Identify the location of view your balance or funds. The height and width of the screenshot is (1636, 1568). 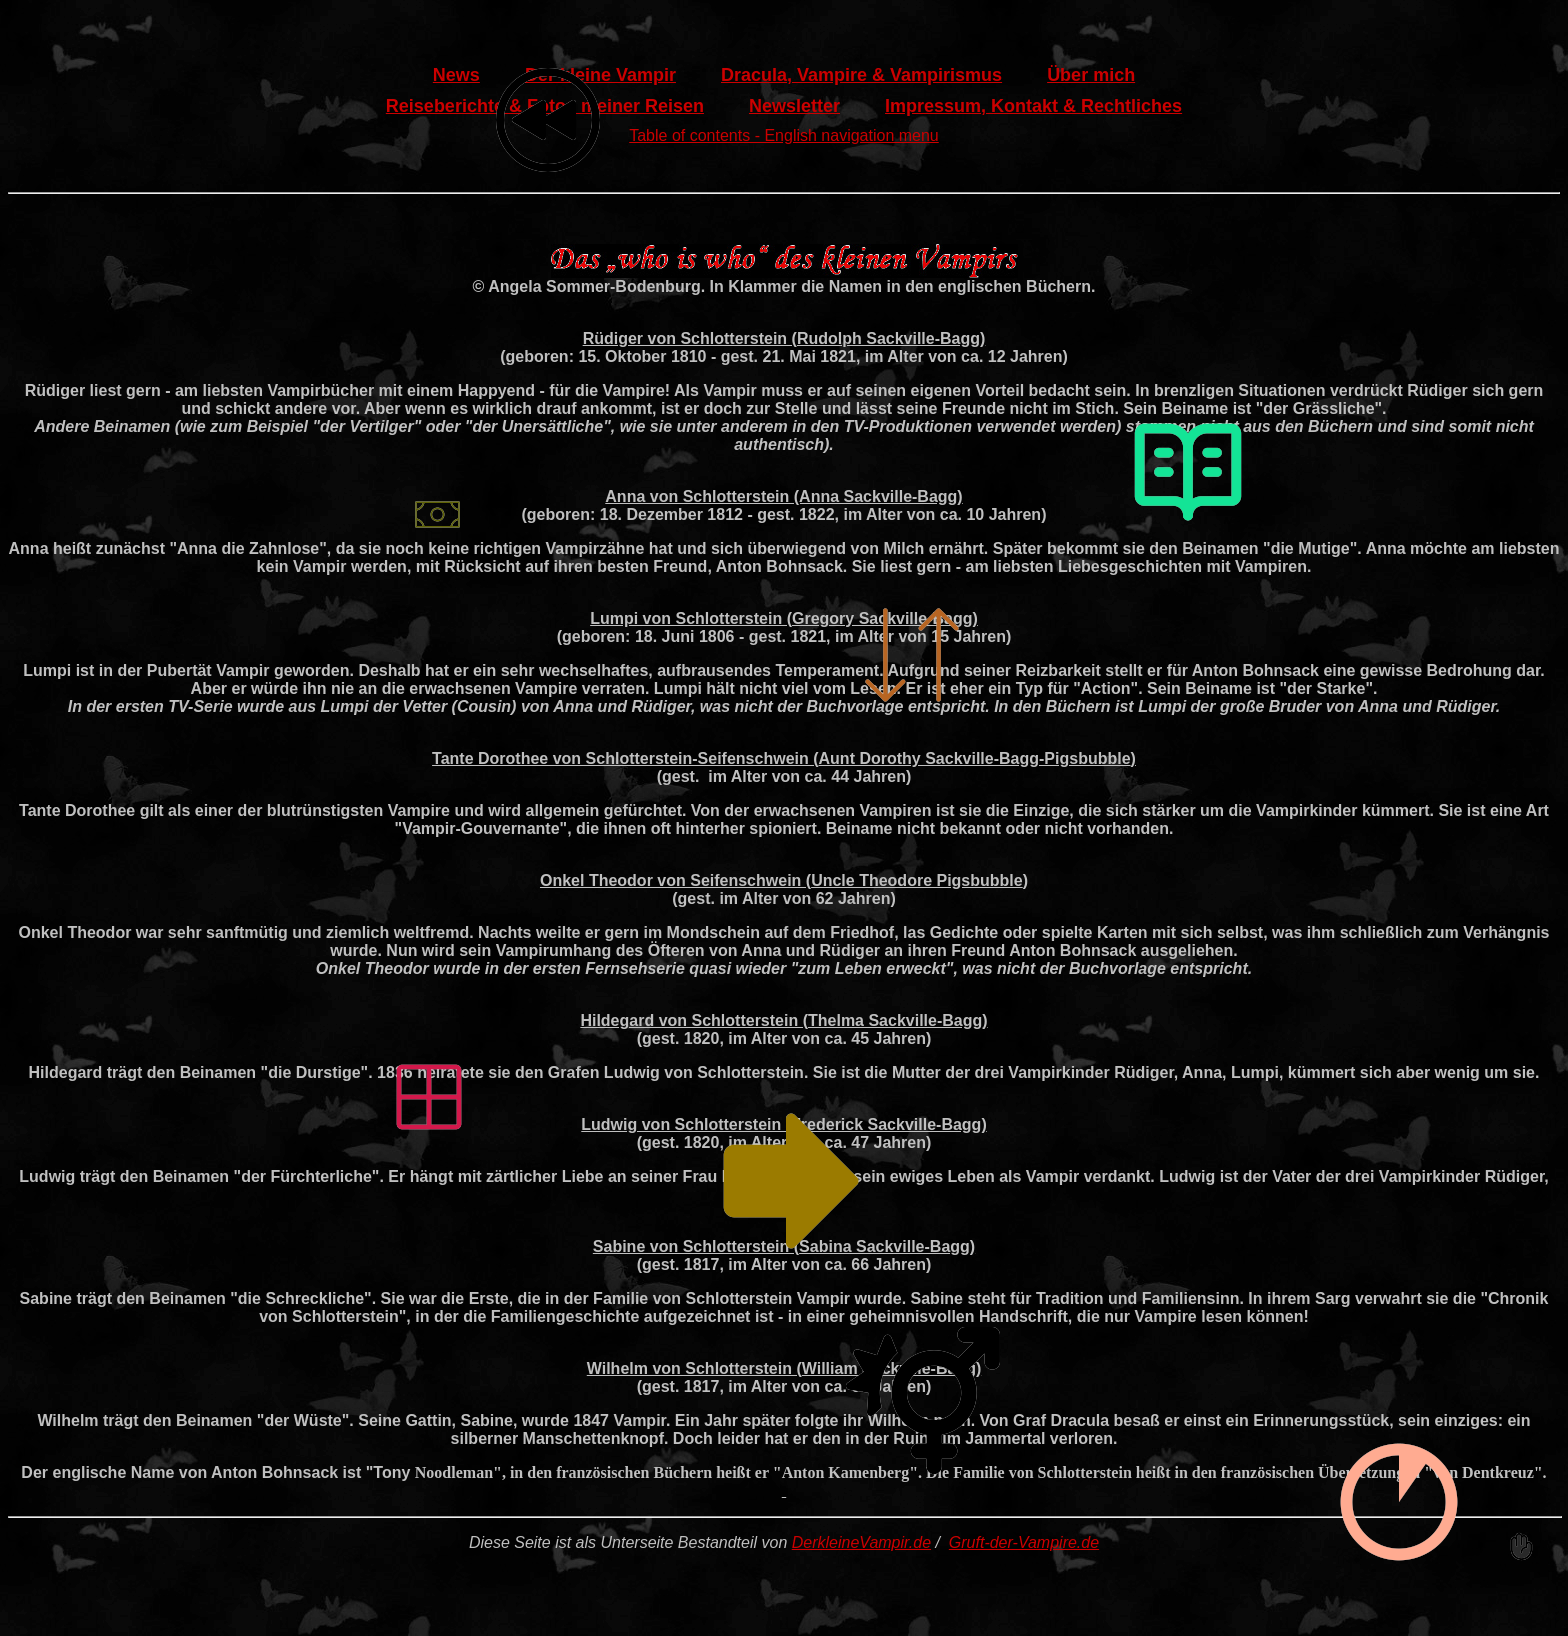
(437, 514).